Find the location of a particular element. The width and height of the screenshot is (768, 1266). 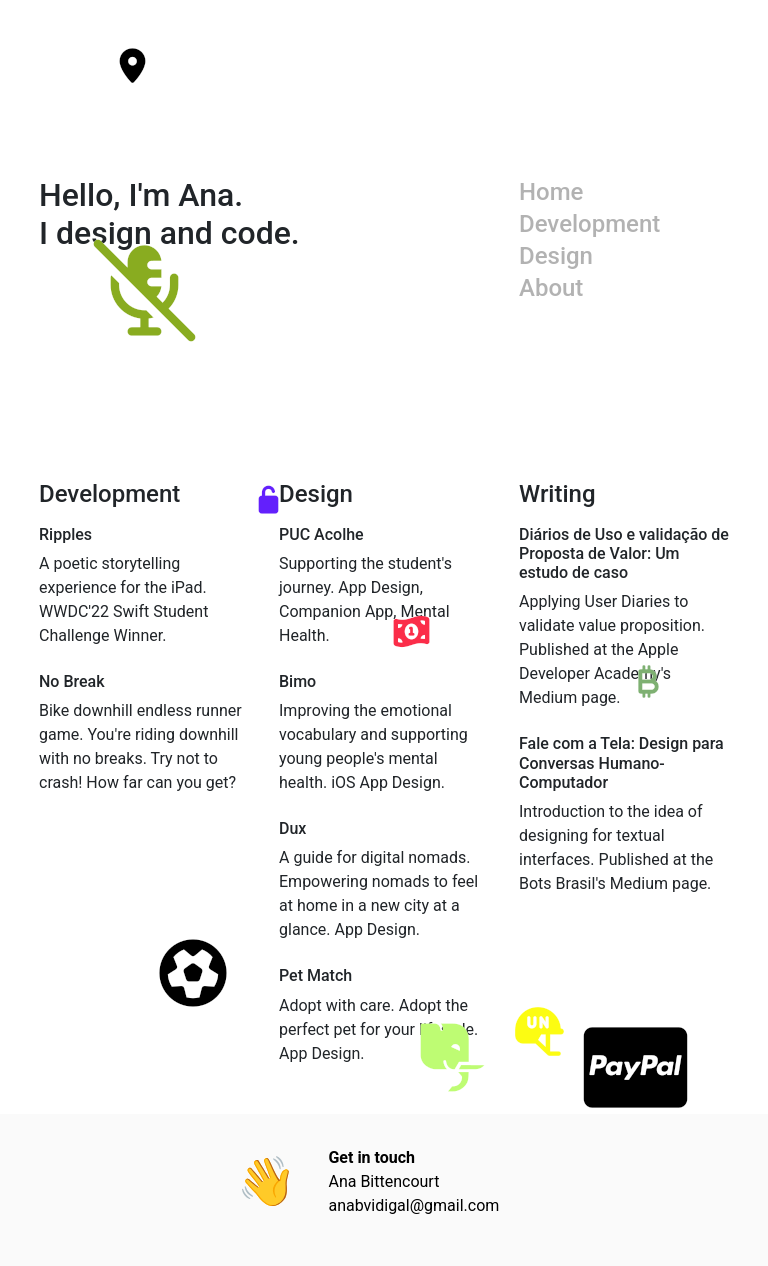

deskpro logo is located at coordinates (452, 1057).